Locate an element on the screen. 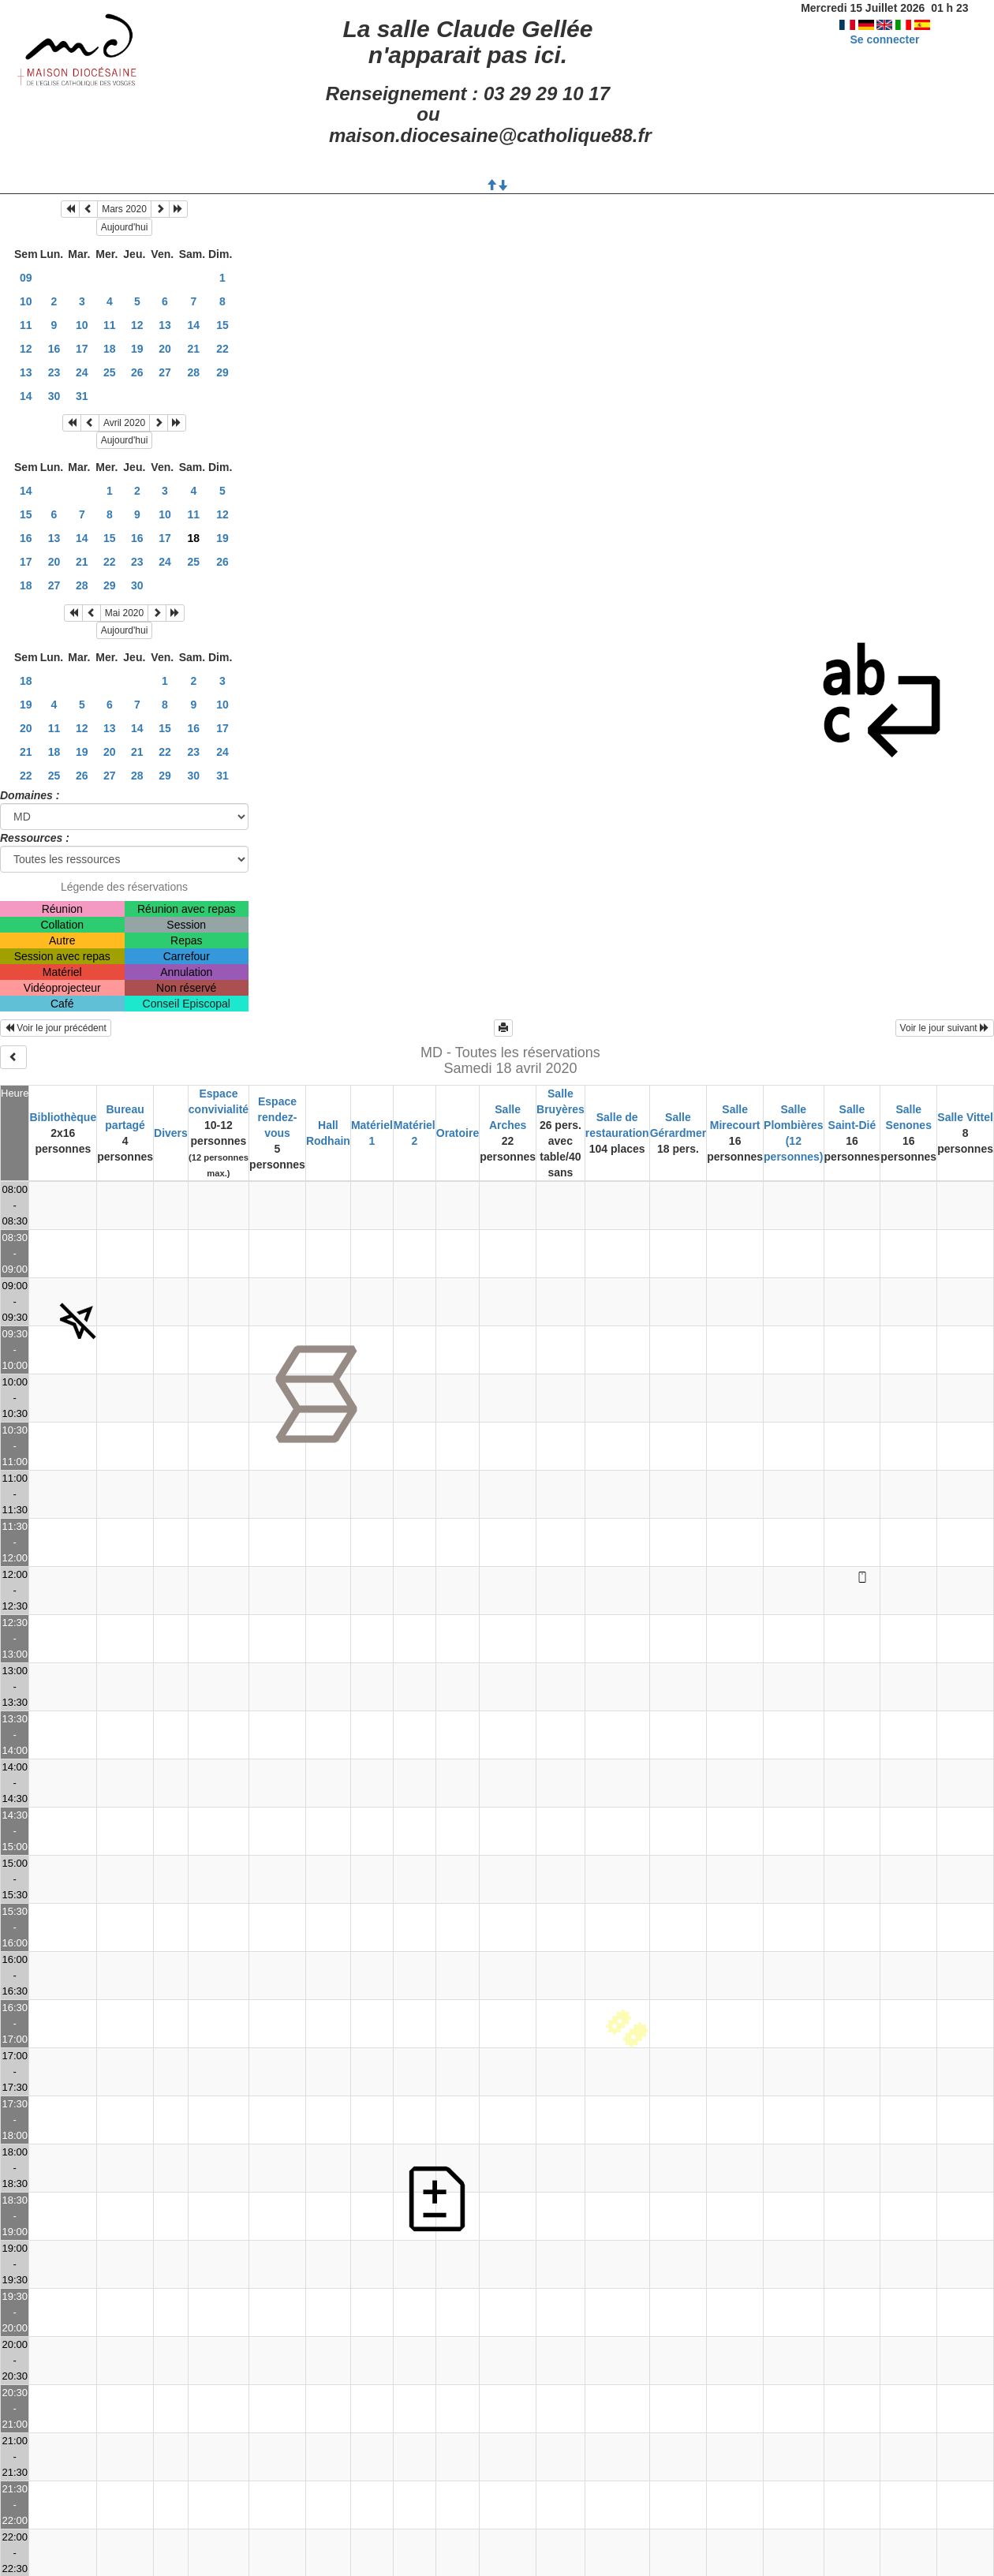 The width and height of the screenshot is (994, 2576). view source map or code mapping is located at coordinates (316, 1394).